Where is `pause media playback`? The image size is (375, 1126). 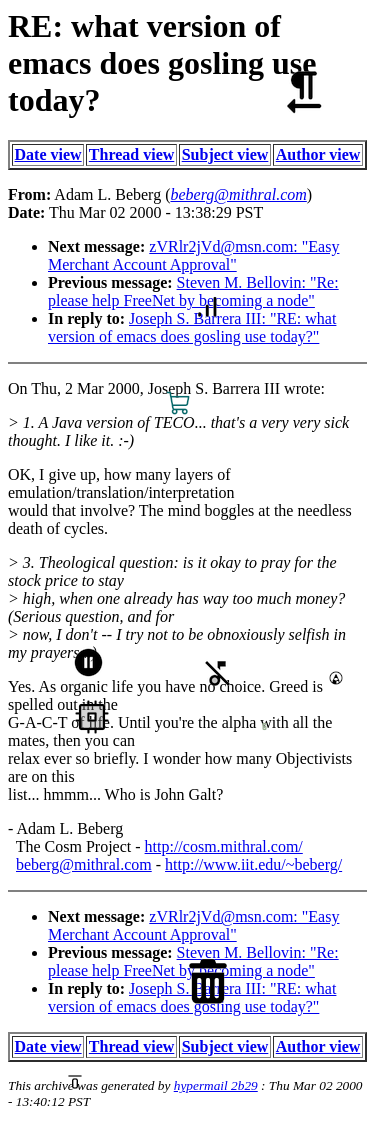 pause media playback is located at coordinates (88, 662).